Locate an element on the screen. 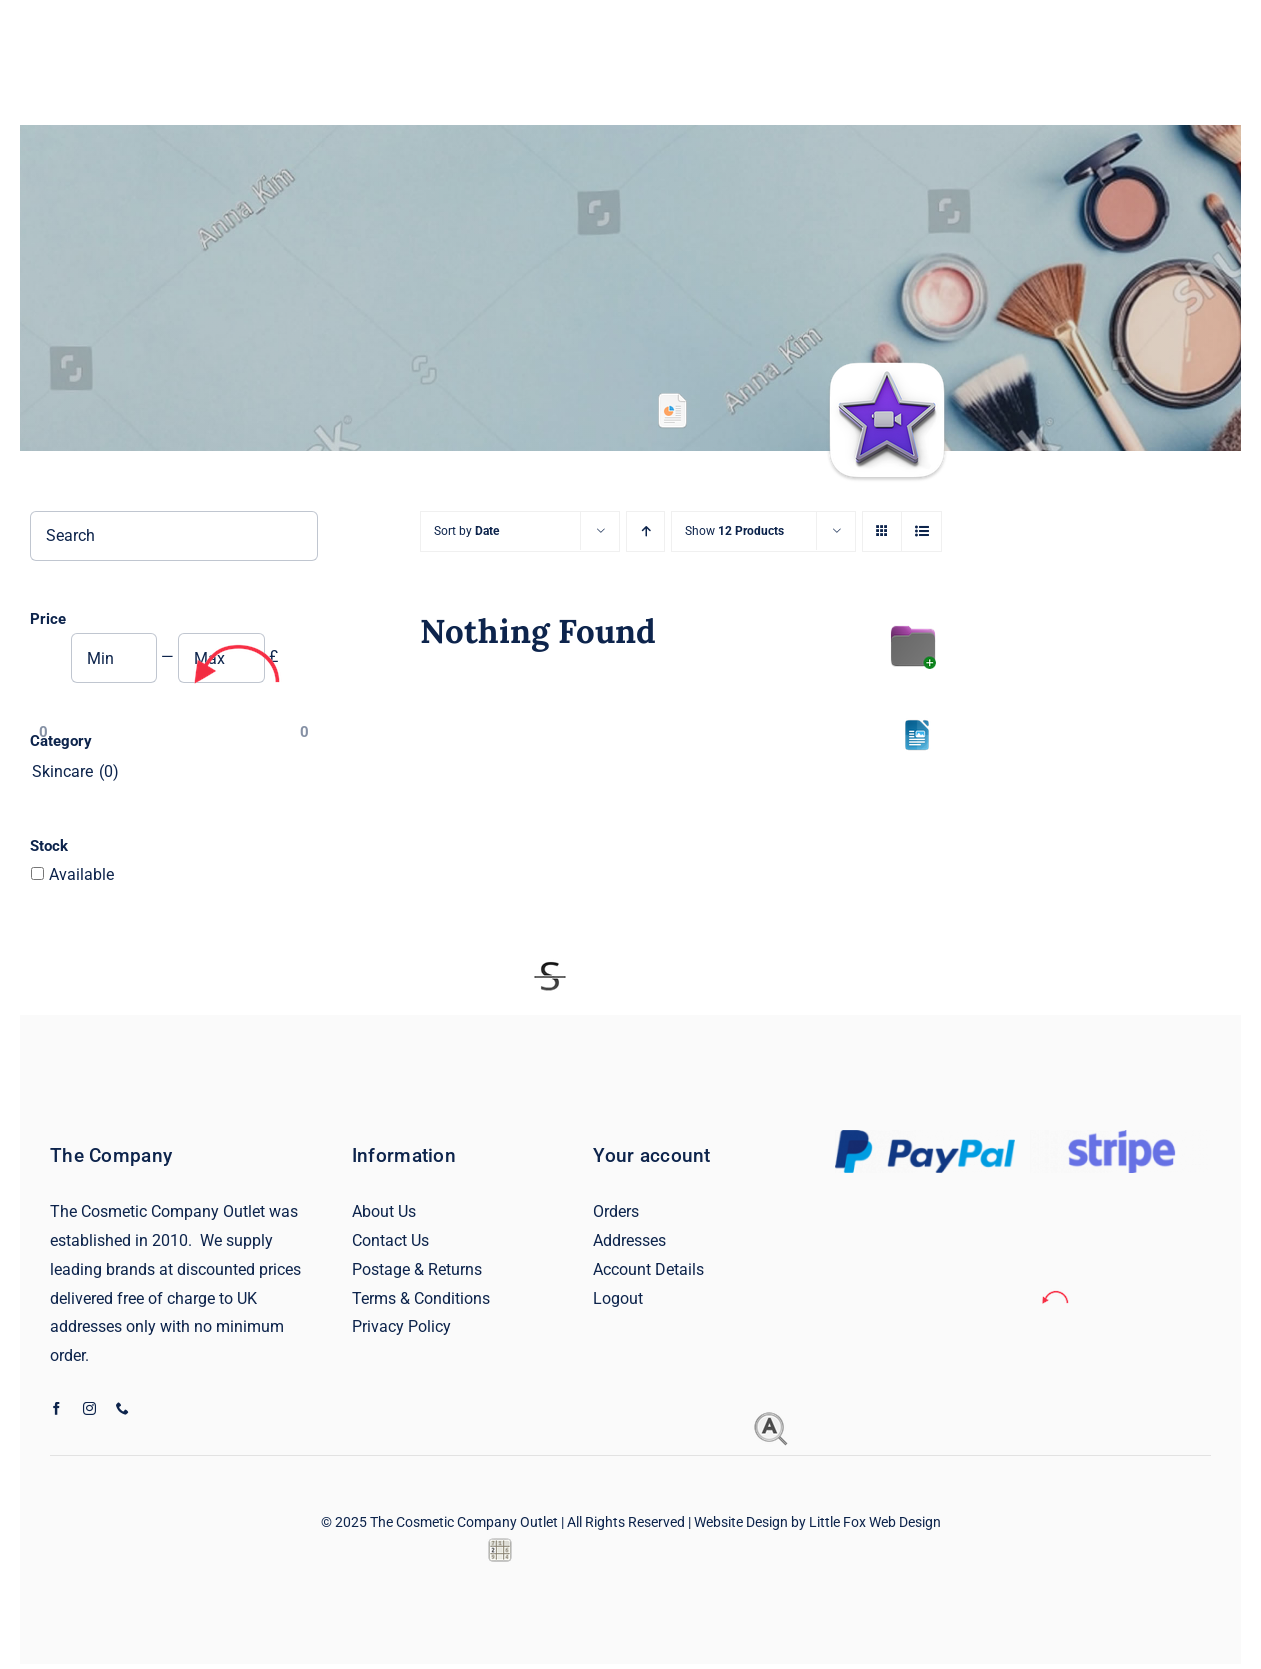 The image size is (1261, 1669). open libreoffice writer application is located at coordinates (917, 735).